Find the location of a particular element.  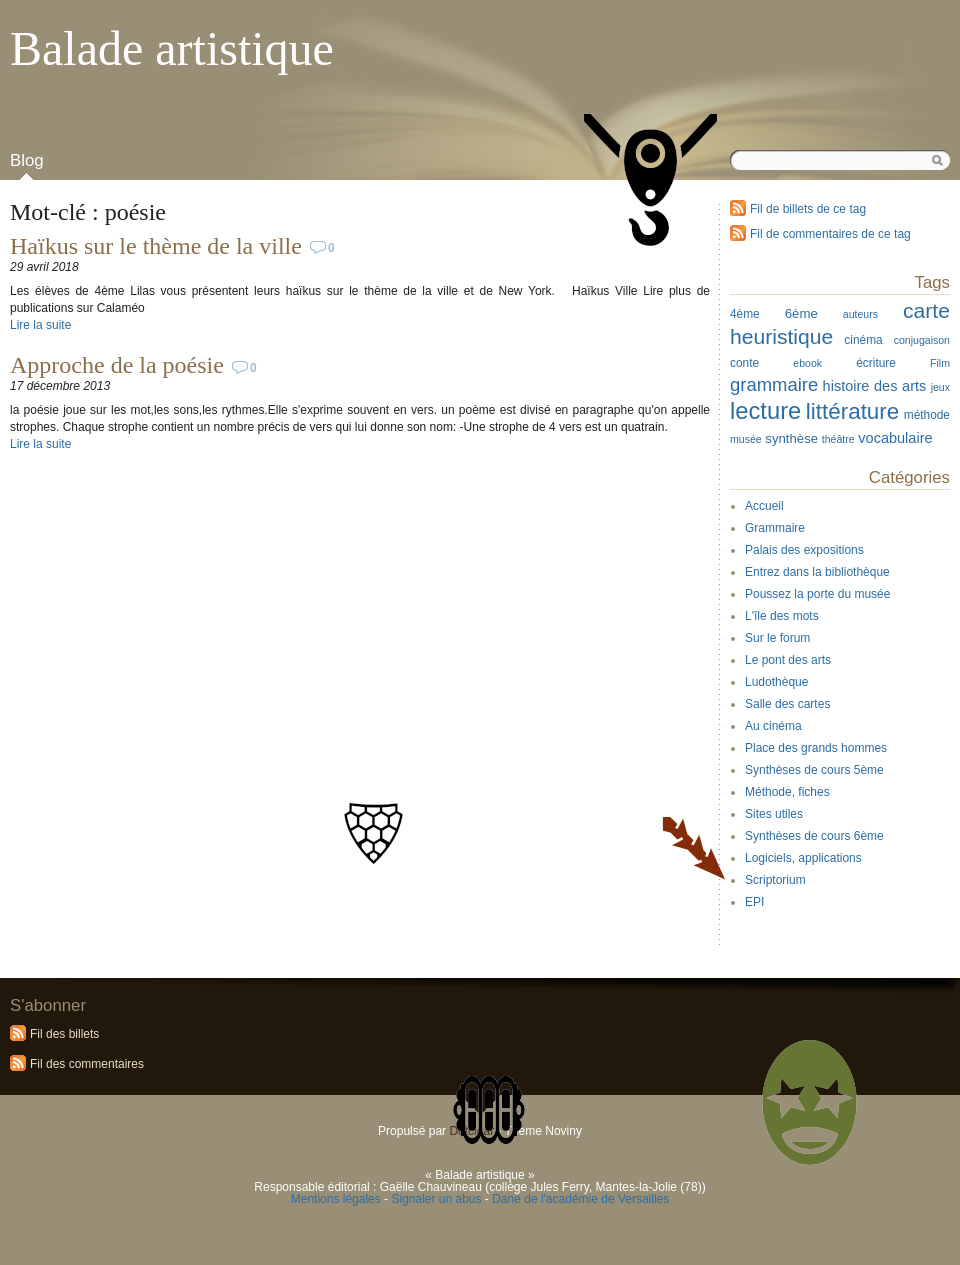

equip or select a defensive shield item is located at coordinates (373, 833).